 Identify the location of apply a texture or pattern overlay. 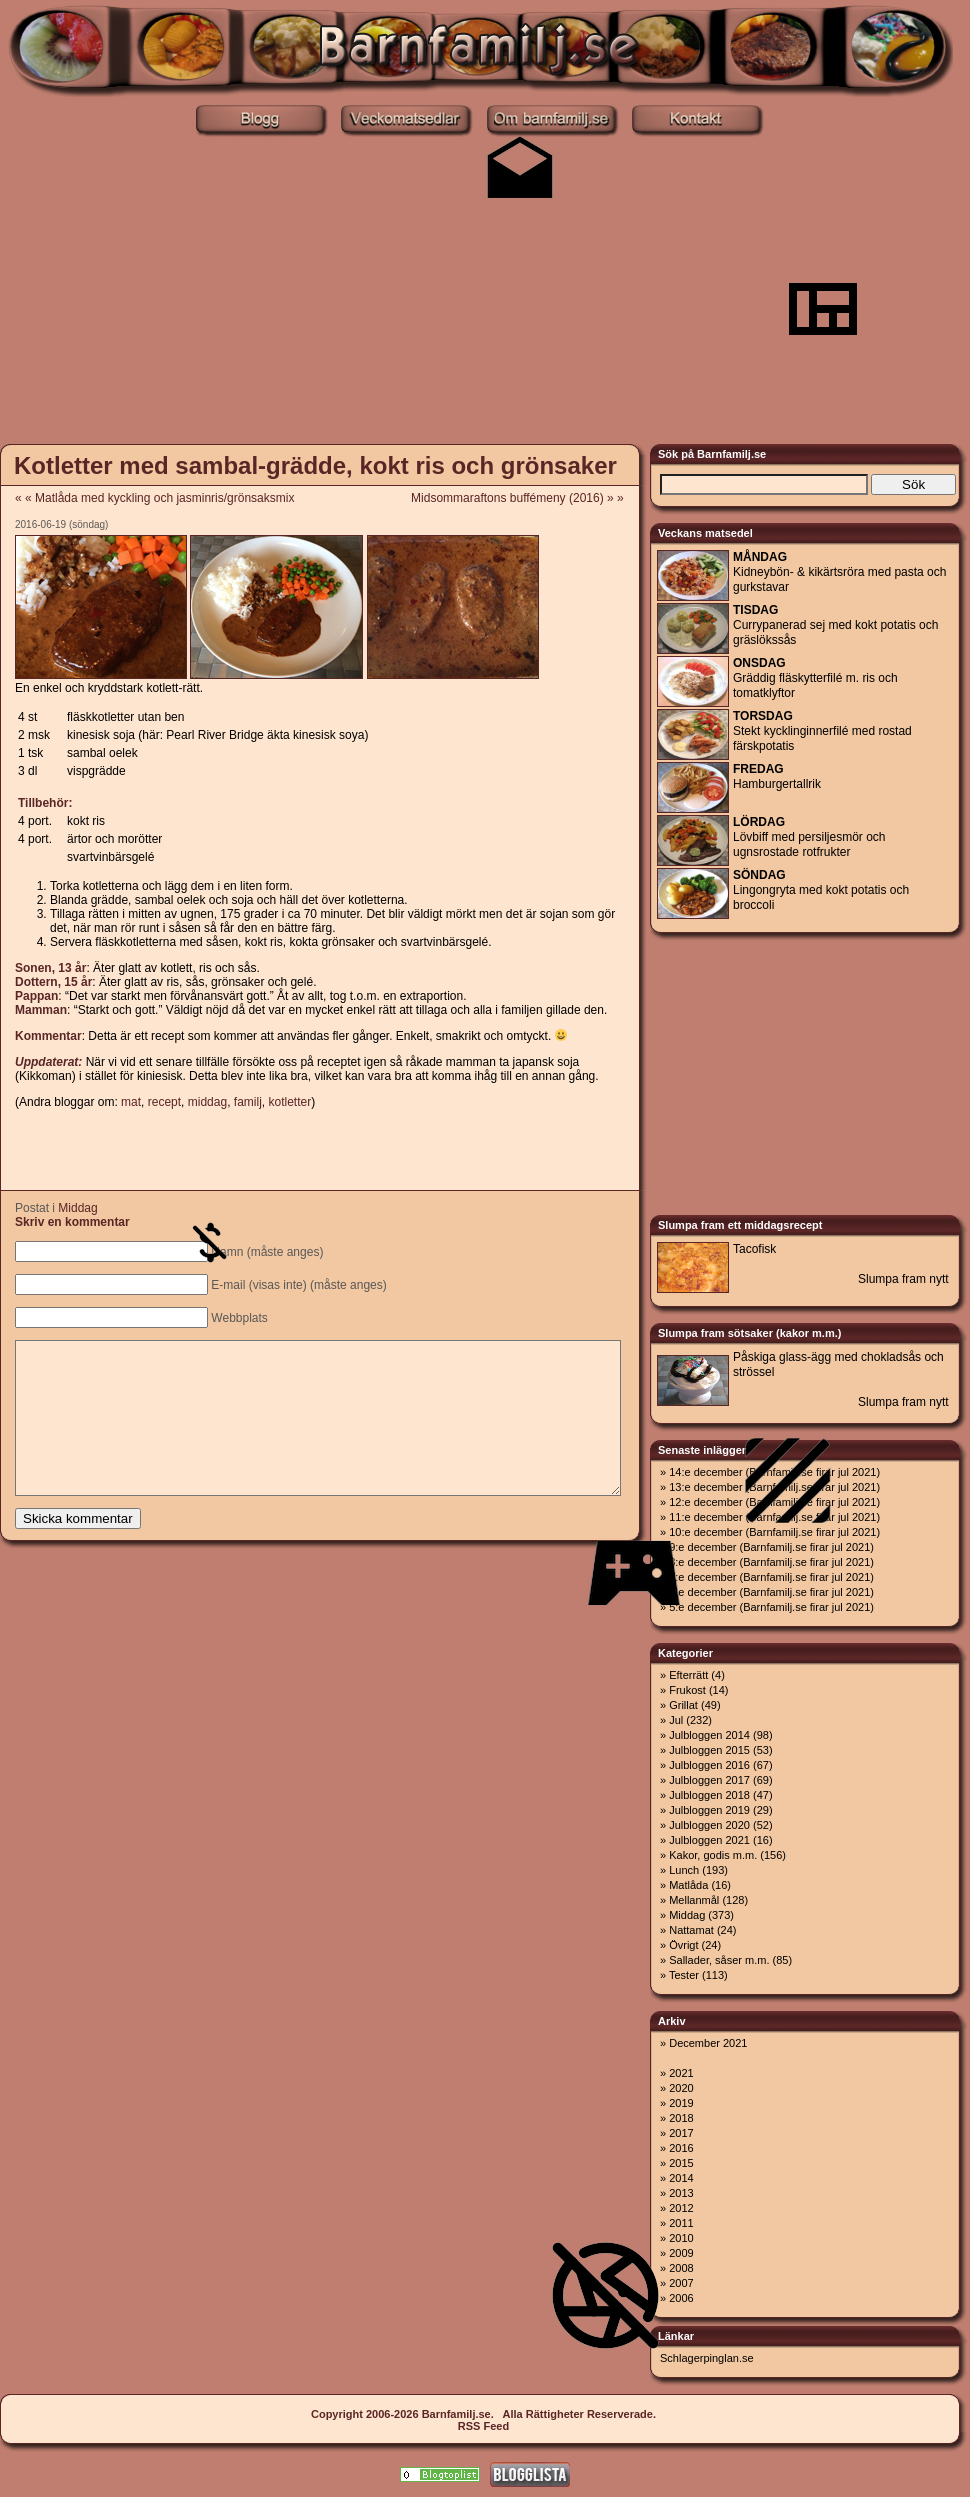
(787, 1480).